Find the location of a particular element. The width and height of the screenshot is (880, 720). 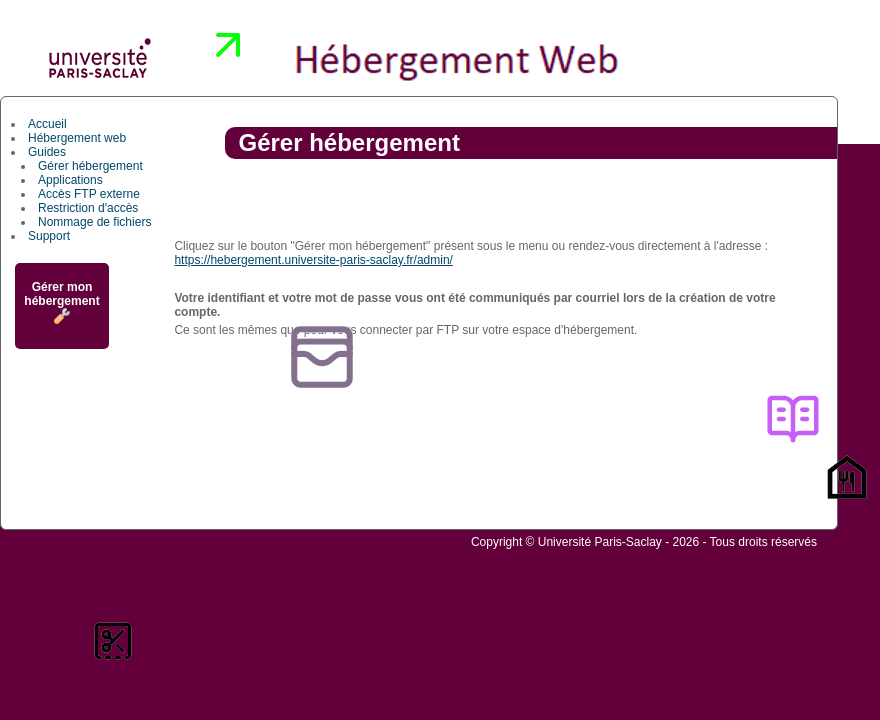

access your digital wallet and payment cards is located at coordinates (322, 357).